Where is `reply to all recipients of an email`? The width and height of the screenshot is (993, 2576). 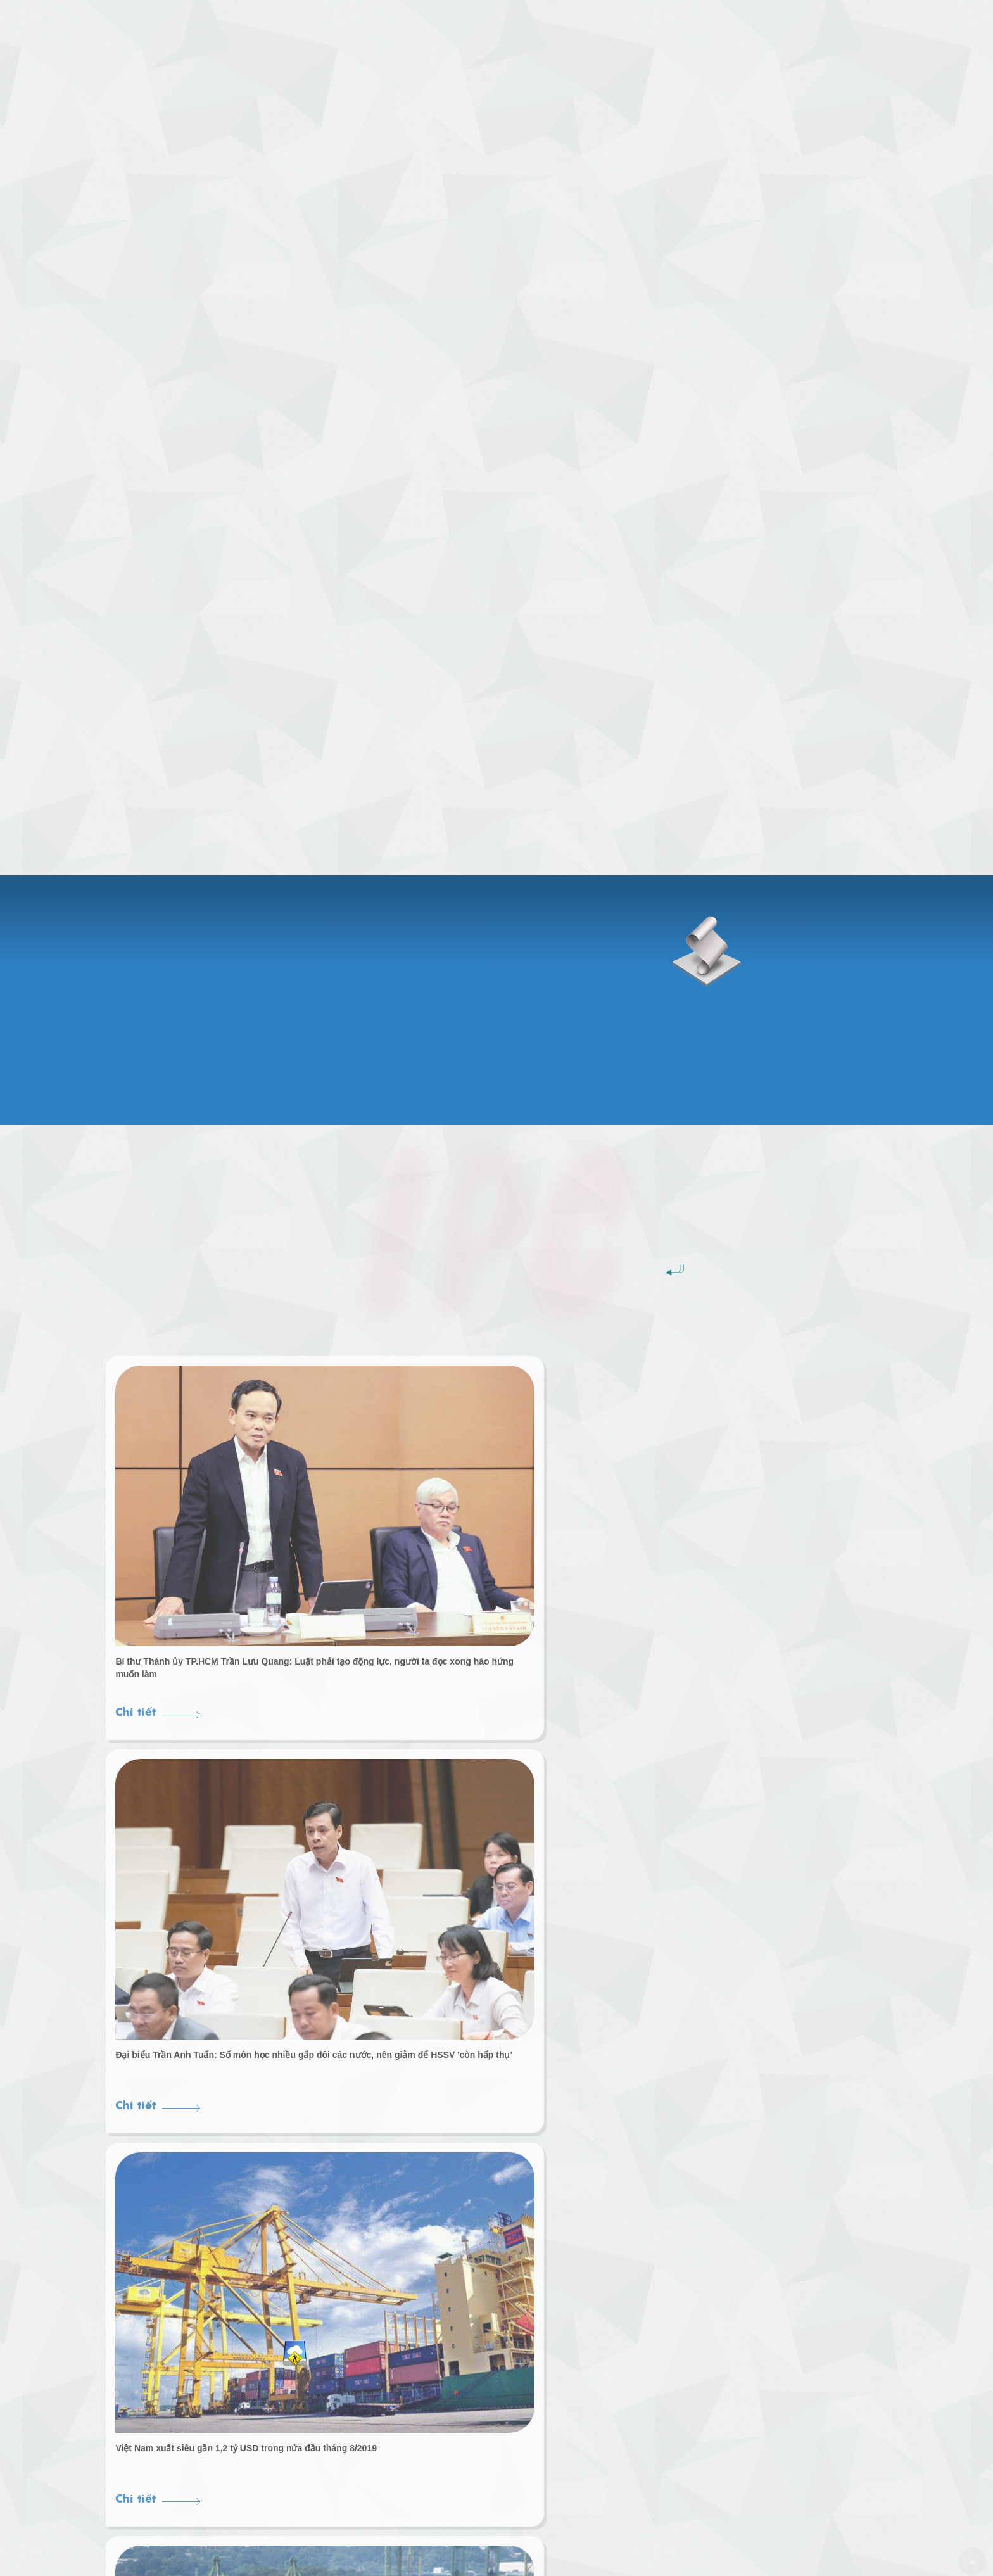 reply to all recipients of an email is located at coordinates (674, 1269).